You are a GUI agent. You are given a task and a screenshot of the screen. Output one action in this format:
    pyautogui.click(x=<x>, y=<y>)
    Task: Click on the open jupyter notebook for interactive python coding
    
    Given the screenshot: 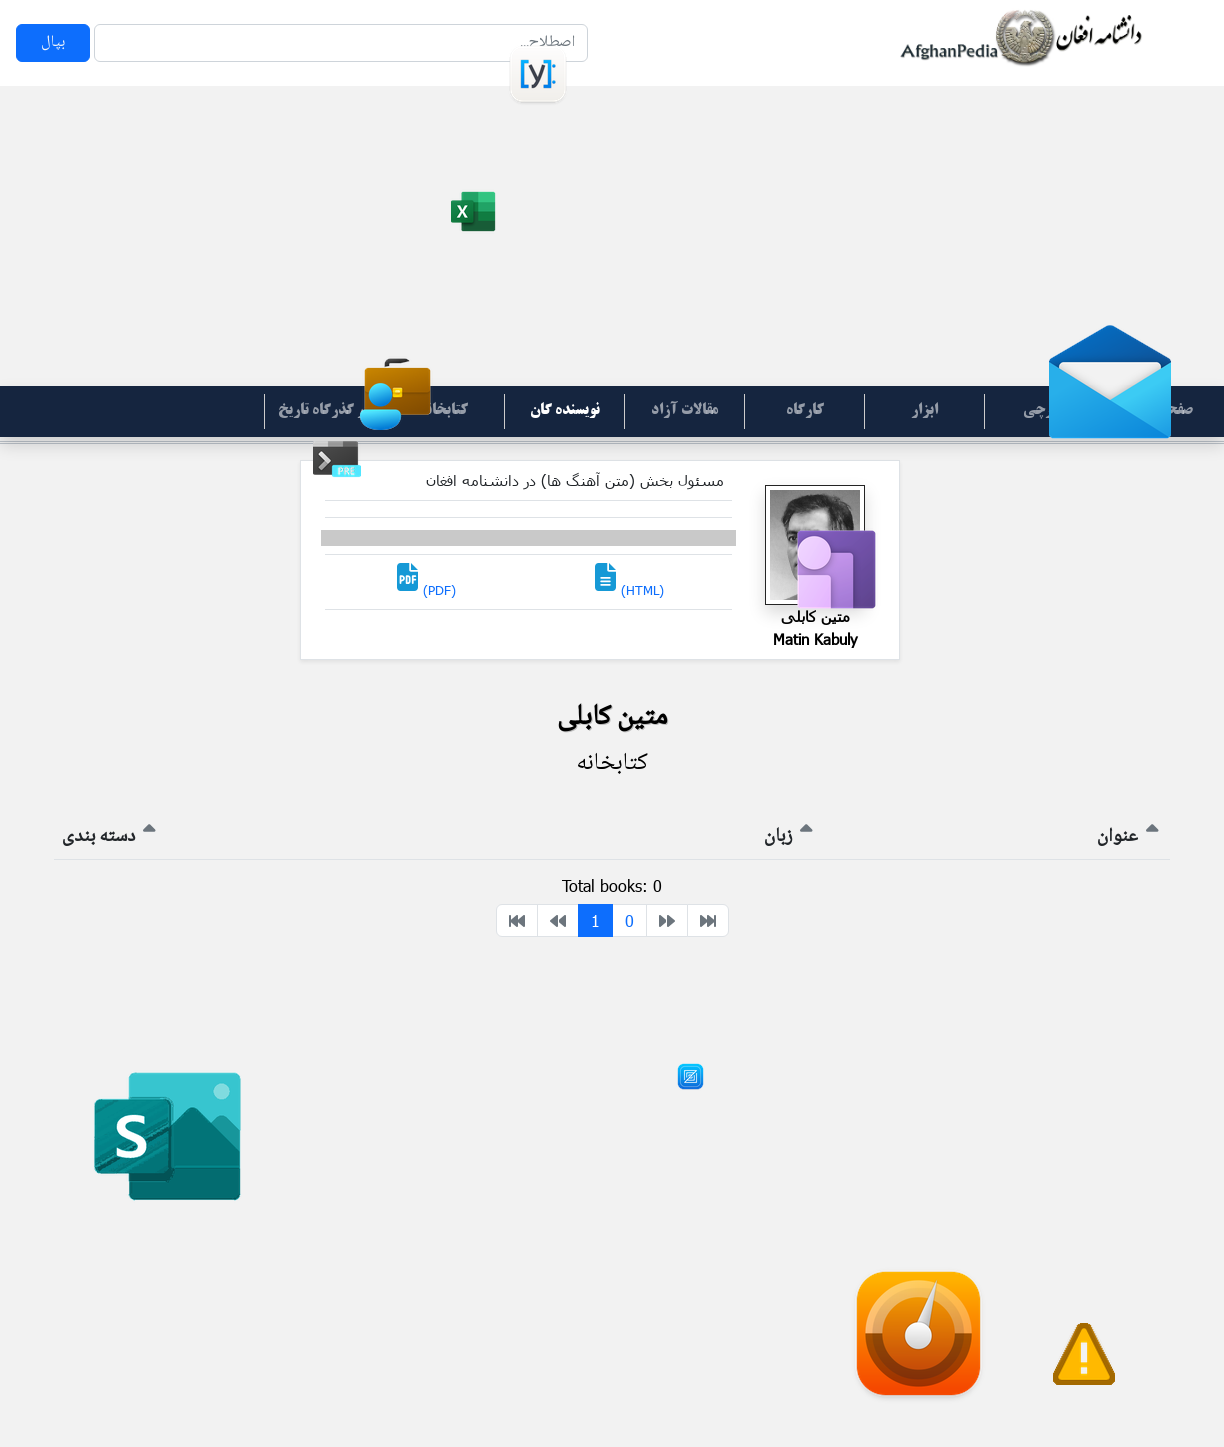 What is the action you would take?
    pyautogui.click(x=538, y=74)
    